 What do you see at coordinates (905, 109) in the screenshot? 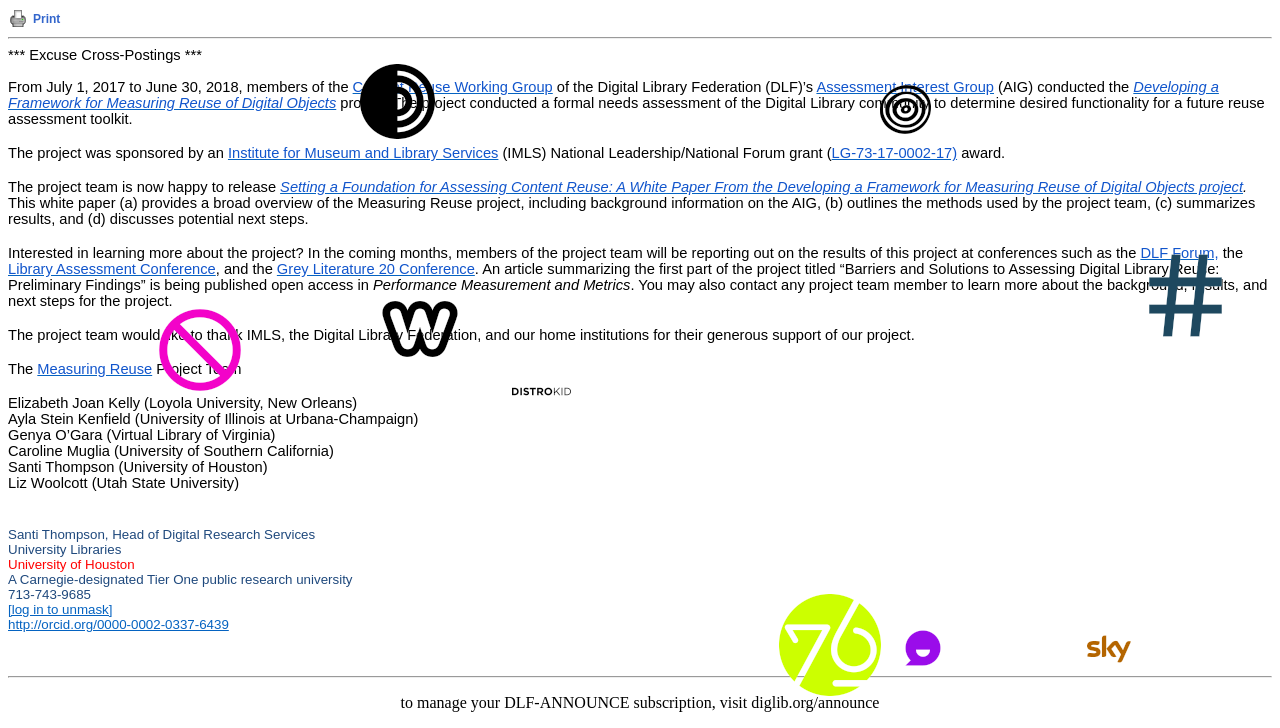
I see `optuna hyperparameter optimization framework logo` at bounding box center [905, 109].